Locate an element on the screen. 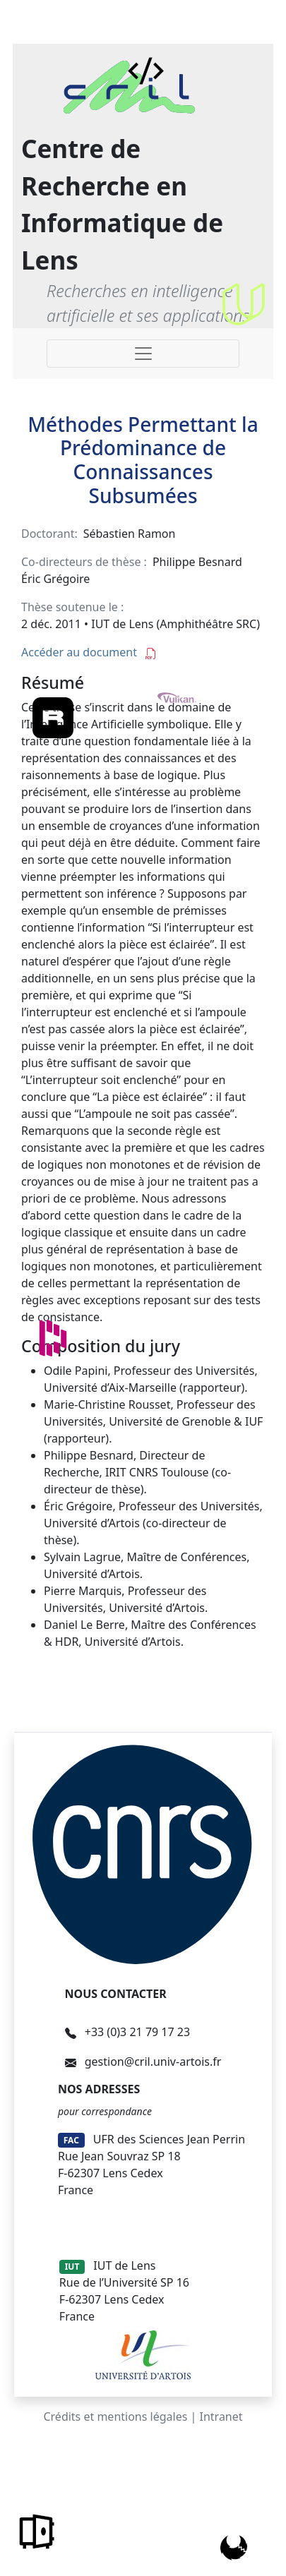 This screenshot has height=2576, width=286. open dashlane password manager is located at coordinates (53, 1338).